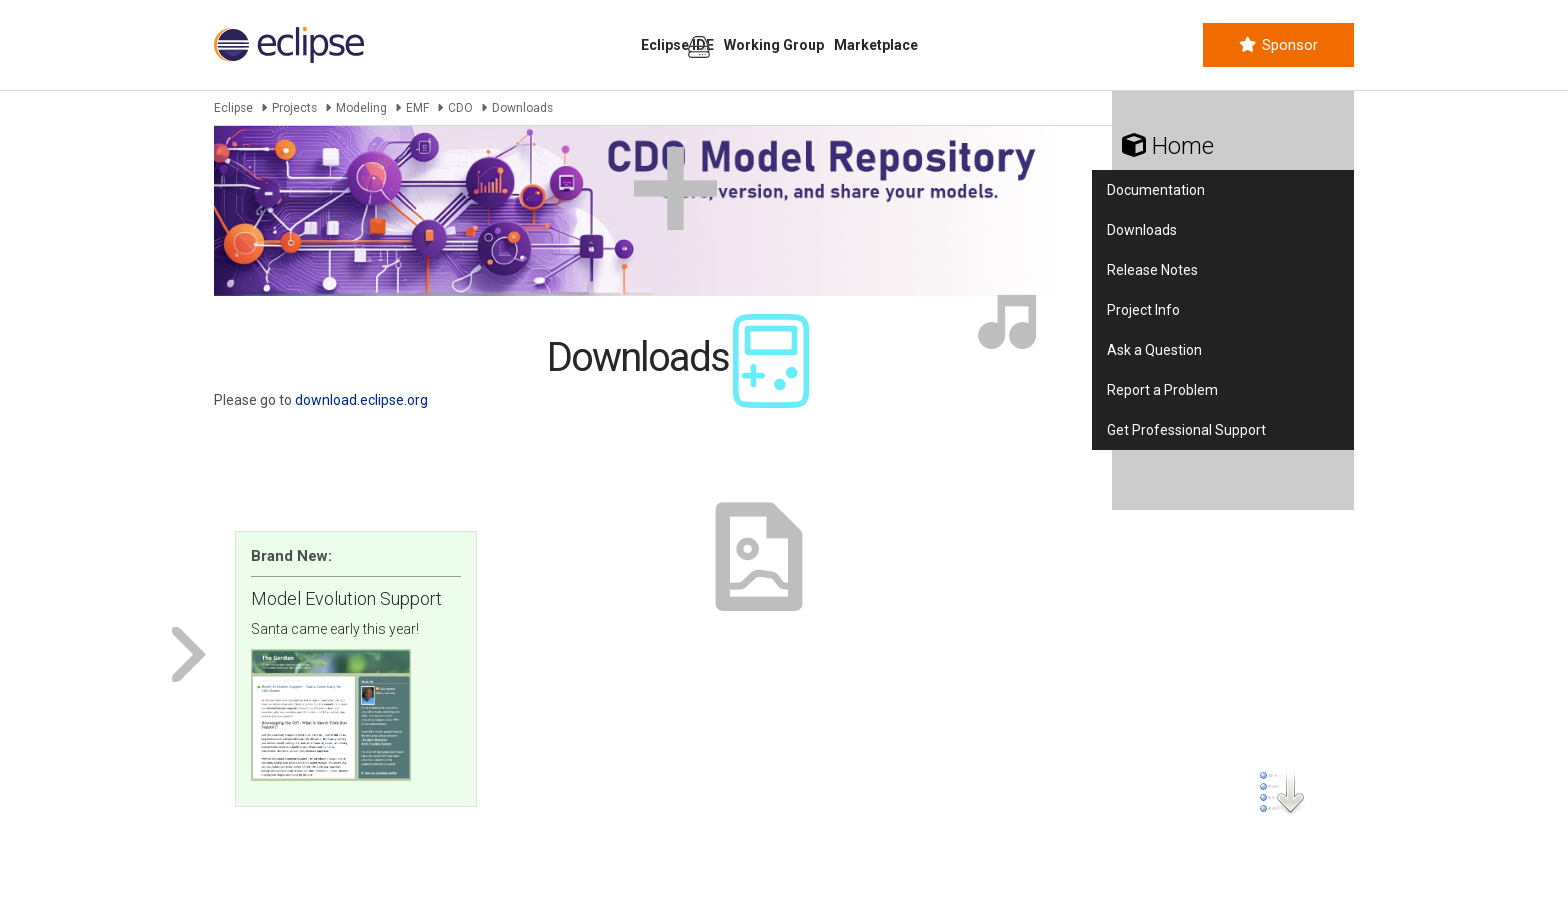 This screenshot has height=917, width=1568. Describe the element at coordinates (759, 553) in the screenshot. I see `indicates a drawing or illustration file` at that location.